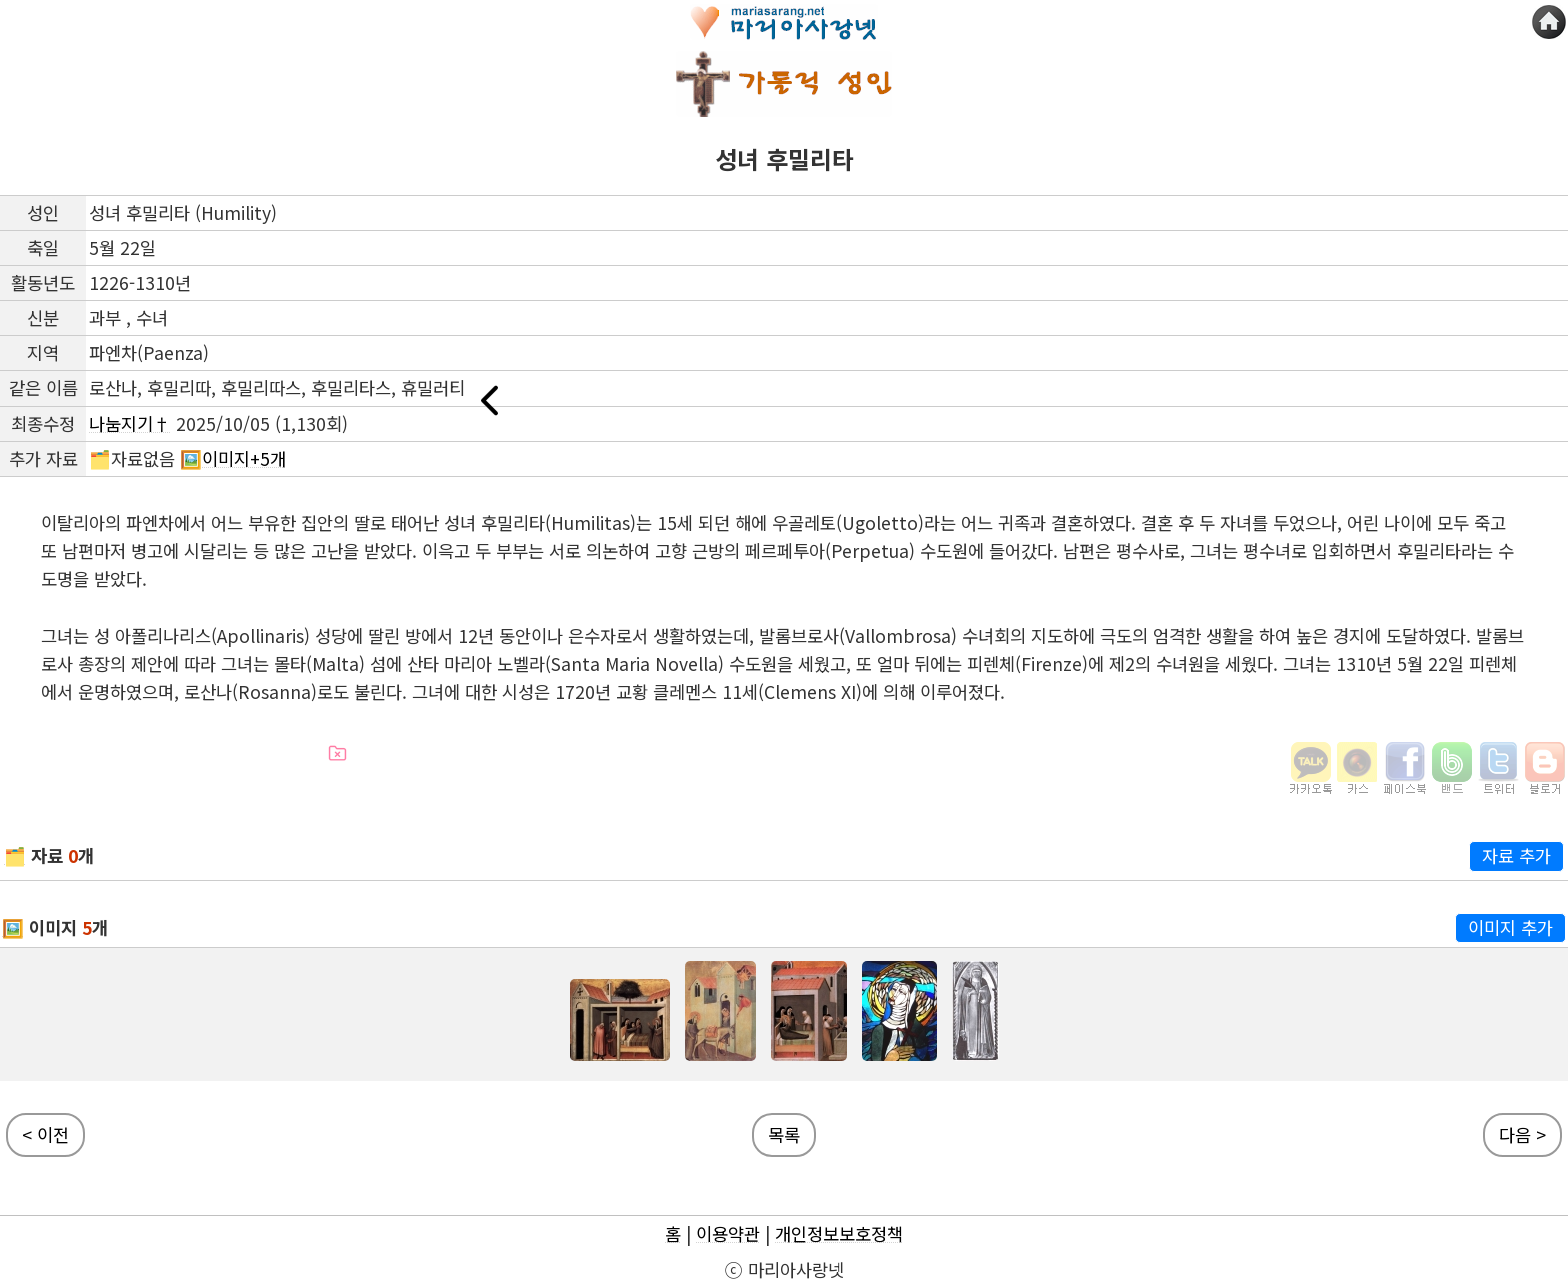  What do you see at coordinates (337, 753) in the screenshot?
I see `delete a folder` at bounding box center [337, 753].